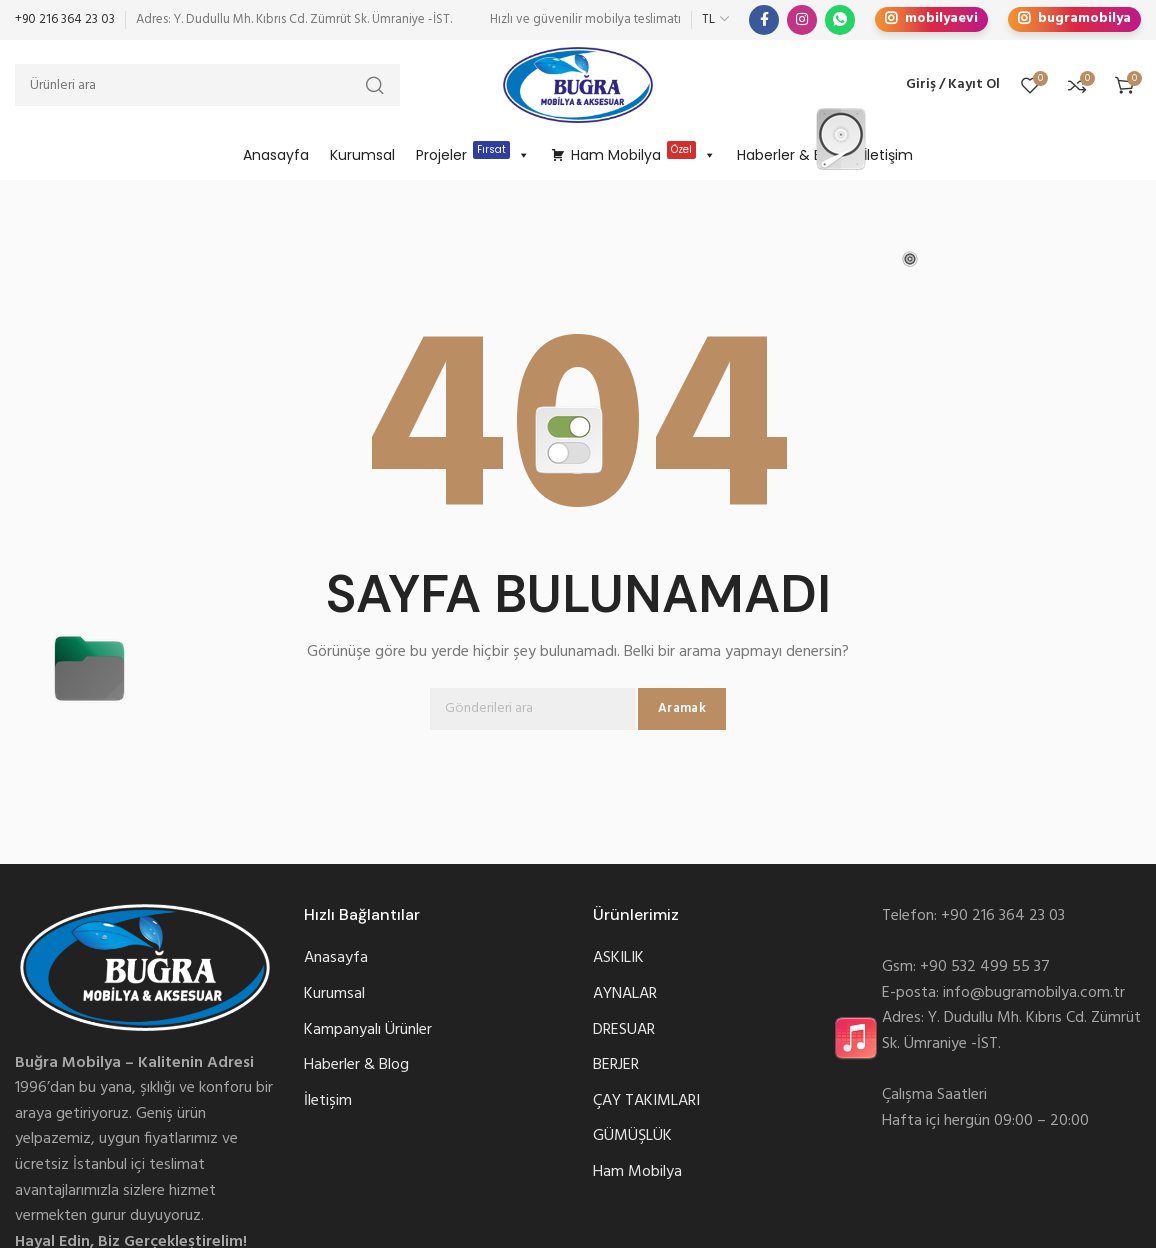 The image size is (1156, 1248). Describe the element at coordinates (89, 668) in the screenshot. I see `drop files here to move them into this folder` at that location.